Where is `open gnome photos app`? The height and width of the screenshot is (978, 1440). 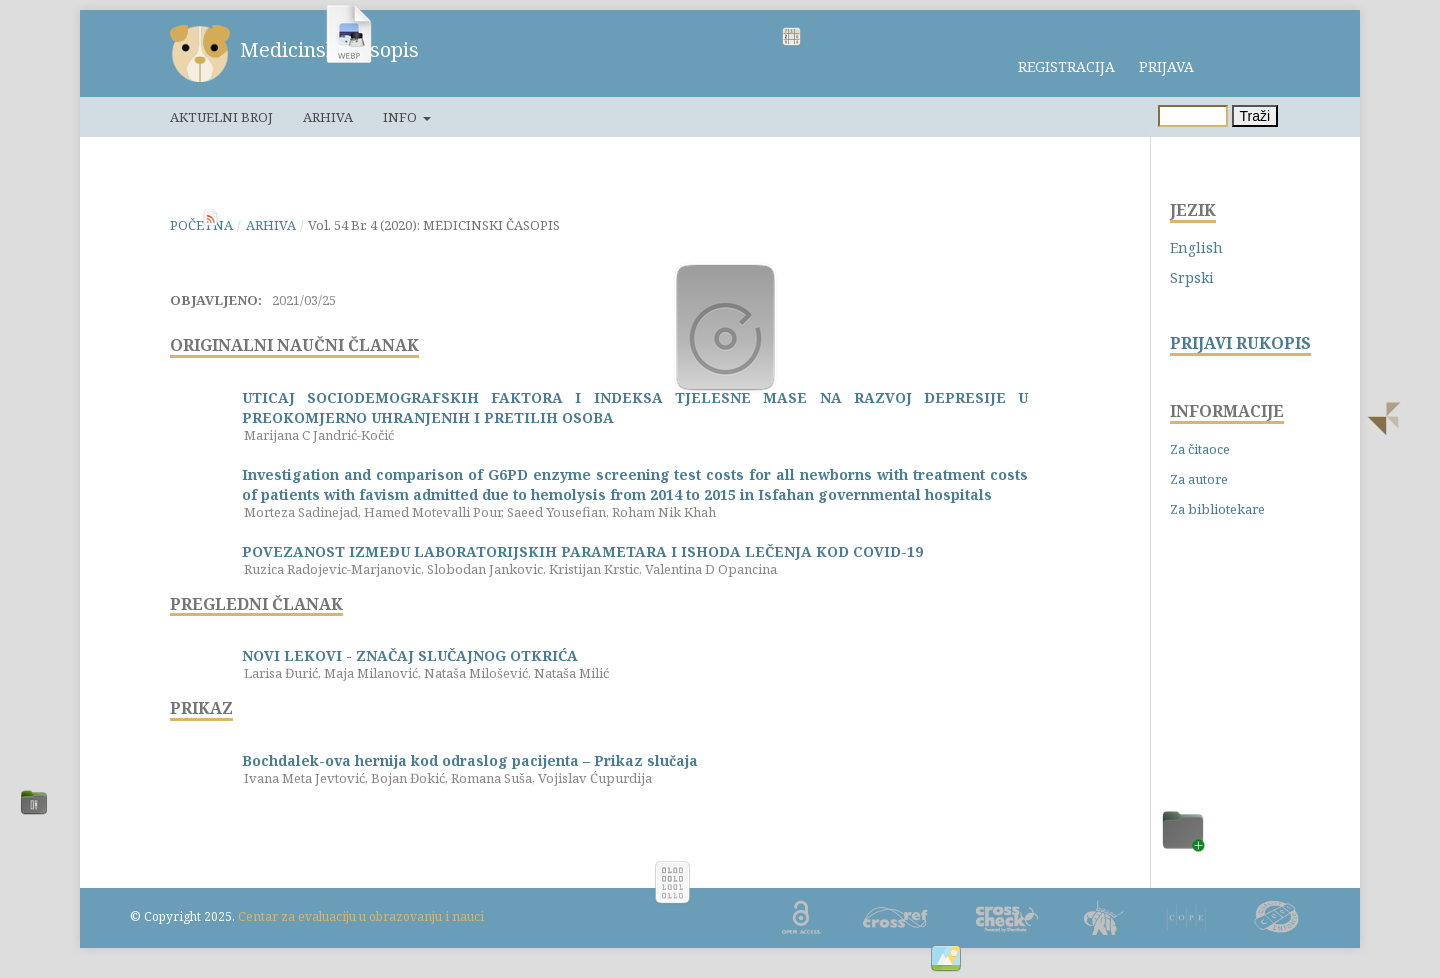
open gnome photos app is located at coordinates (946, 958).